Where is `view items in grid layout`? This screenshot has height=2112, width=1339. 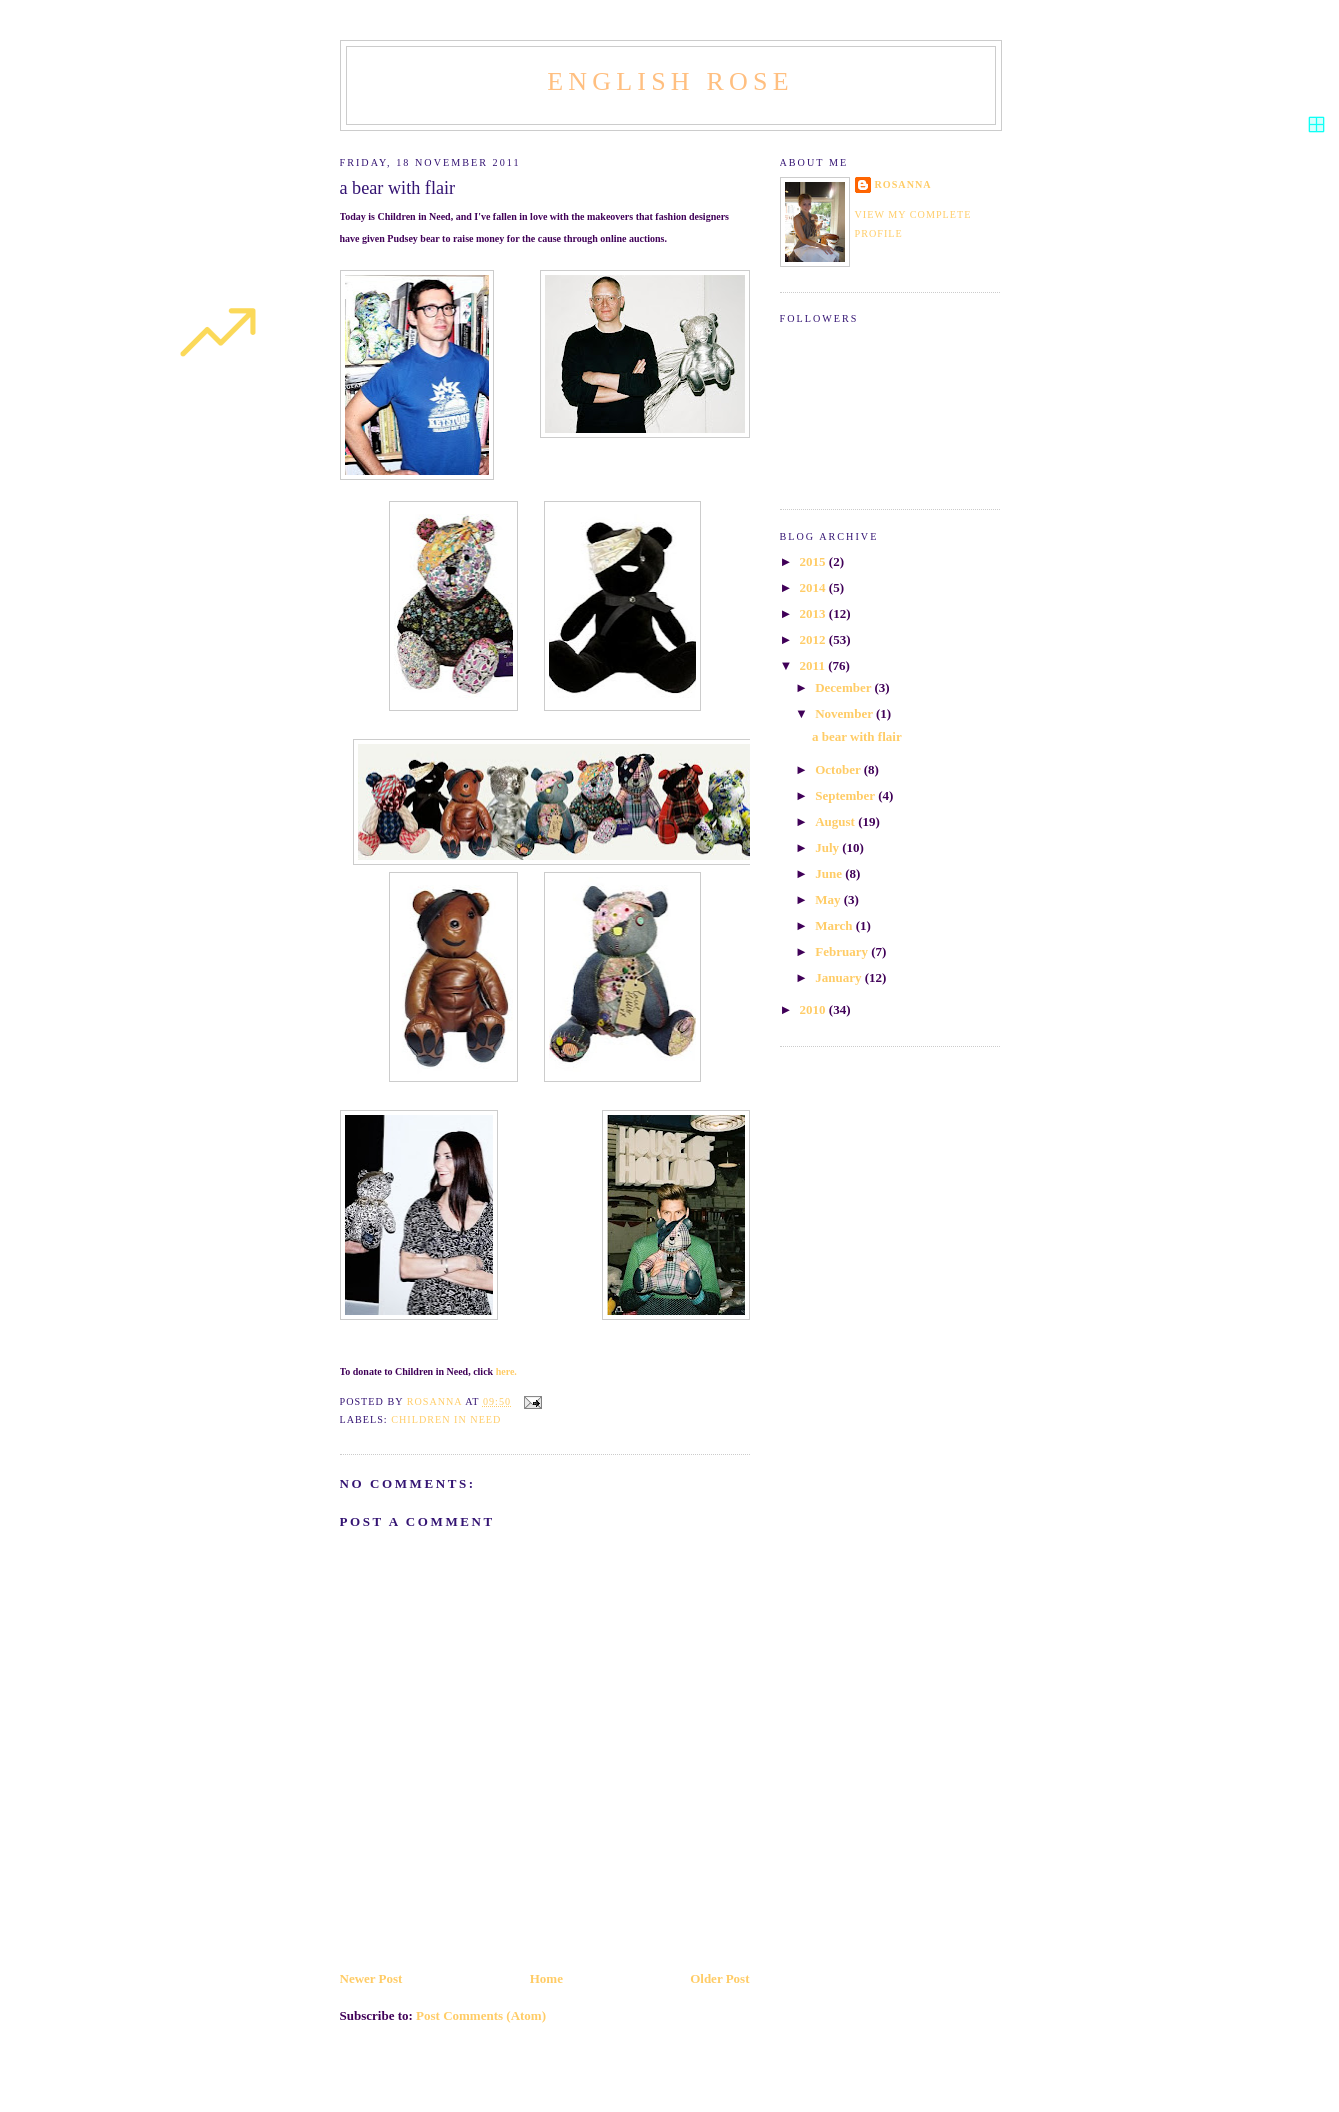
view items in grid layout is located at coordinates (1316, 124).